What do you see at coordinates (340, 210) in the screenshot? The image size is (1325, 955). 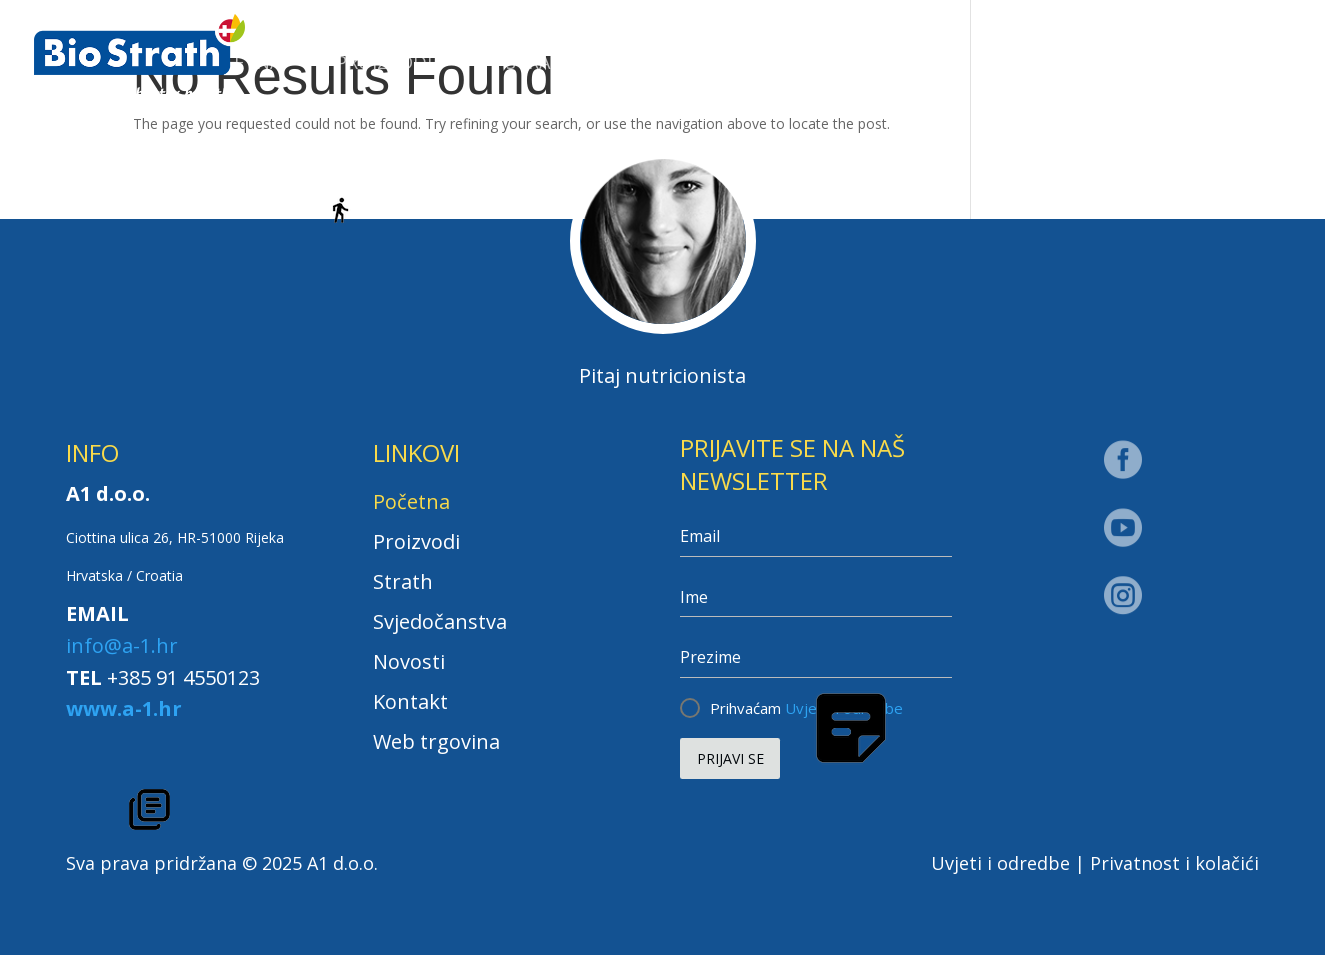 I see `get walking directions` at bounding box center [340, 210].